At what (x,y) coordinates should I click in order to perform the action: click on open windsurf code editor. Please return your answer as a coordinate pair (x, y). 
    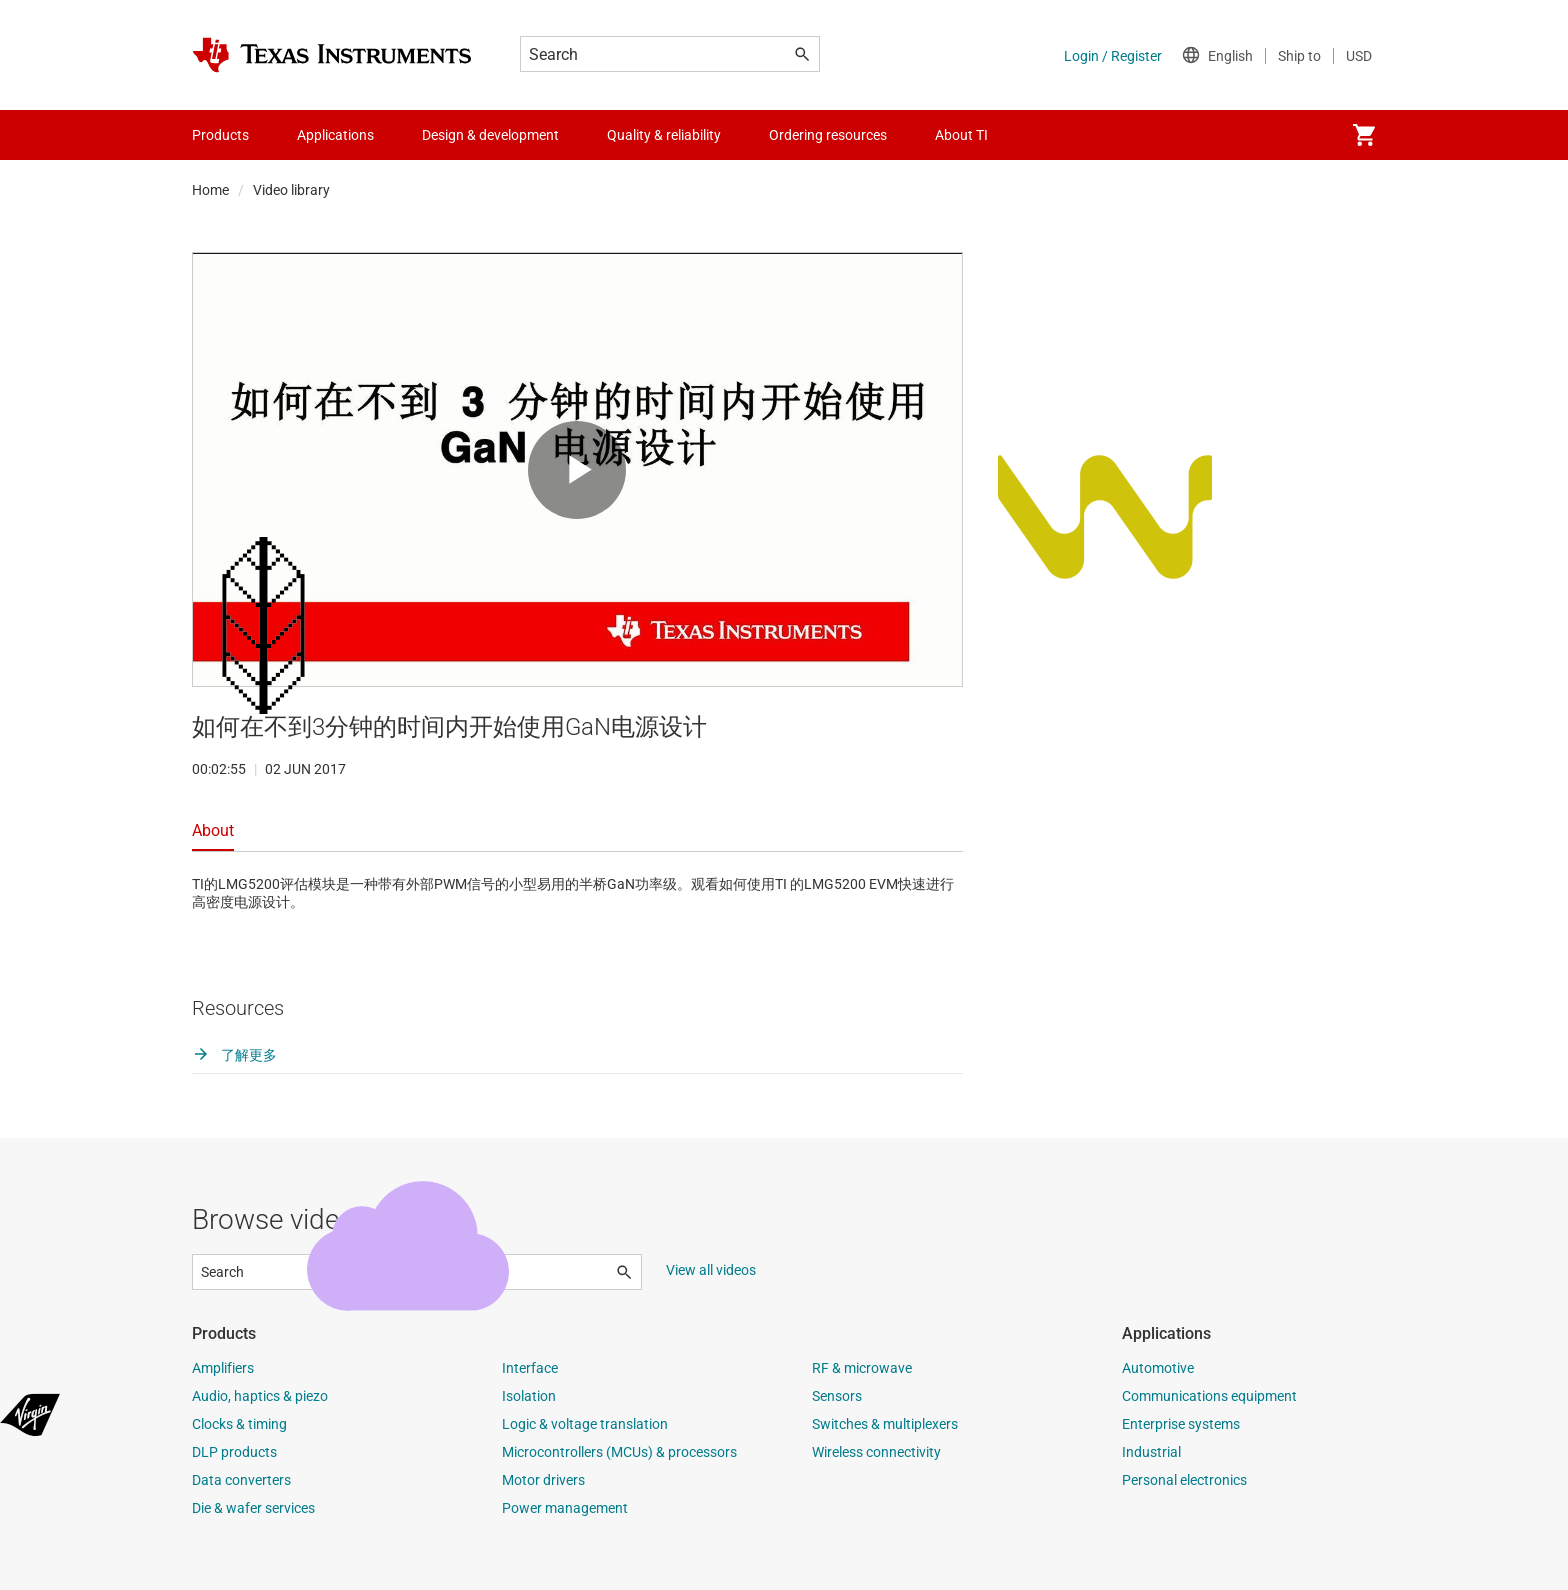
    Looking at the image, I should click on (1105, 517).